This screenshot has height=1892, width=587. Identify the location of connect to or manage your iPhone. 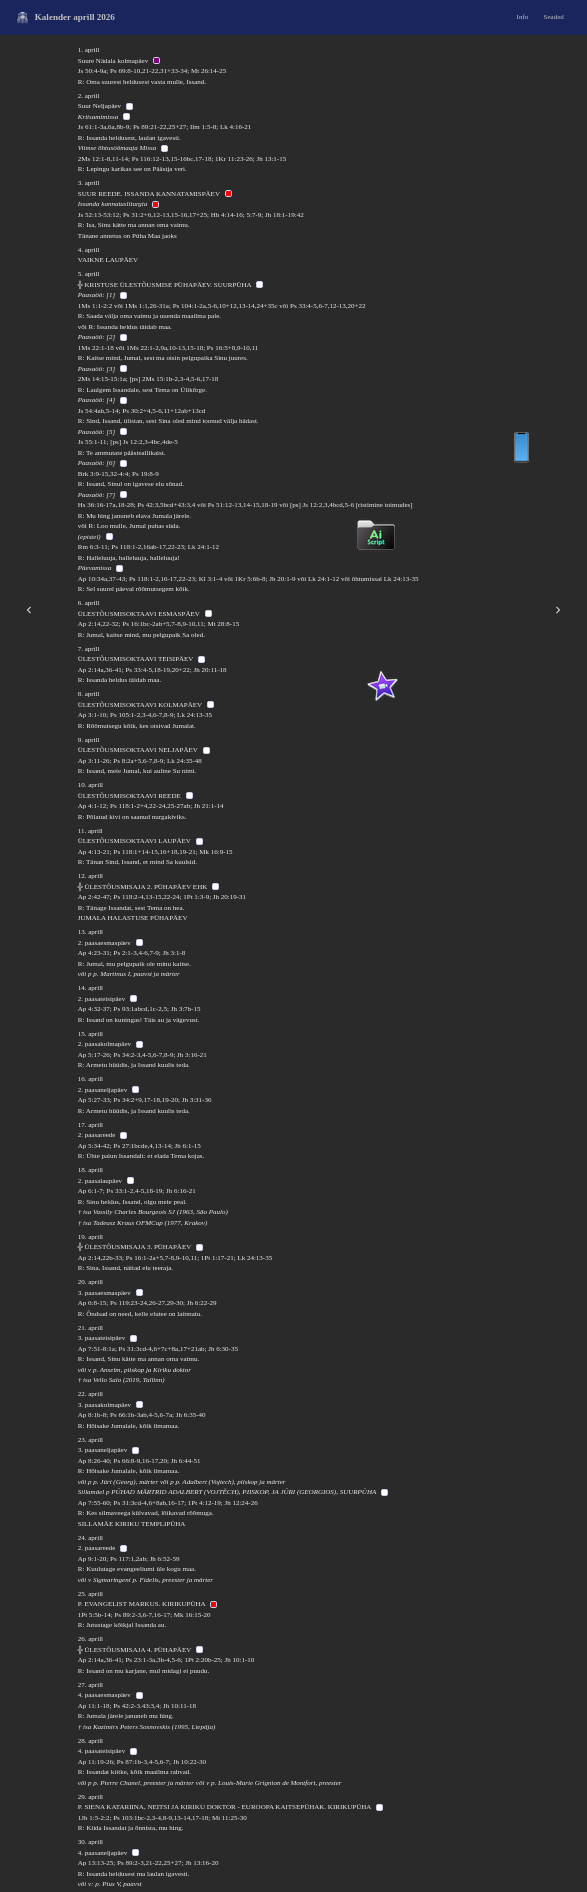
(521, 447).